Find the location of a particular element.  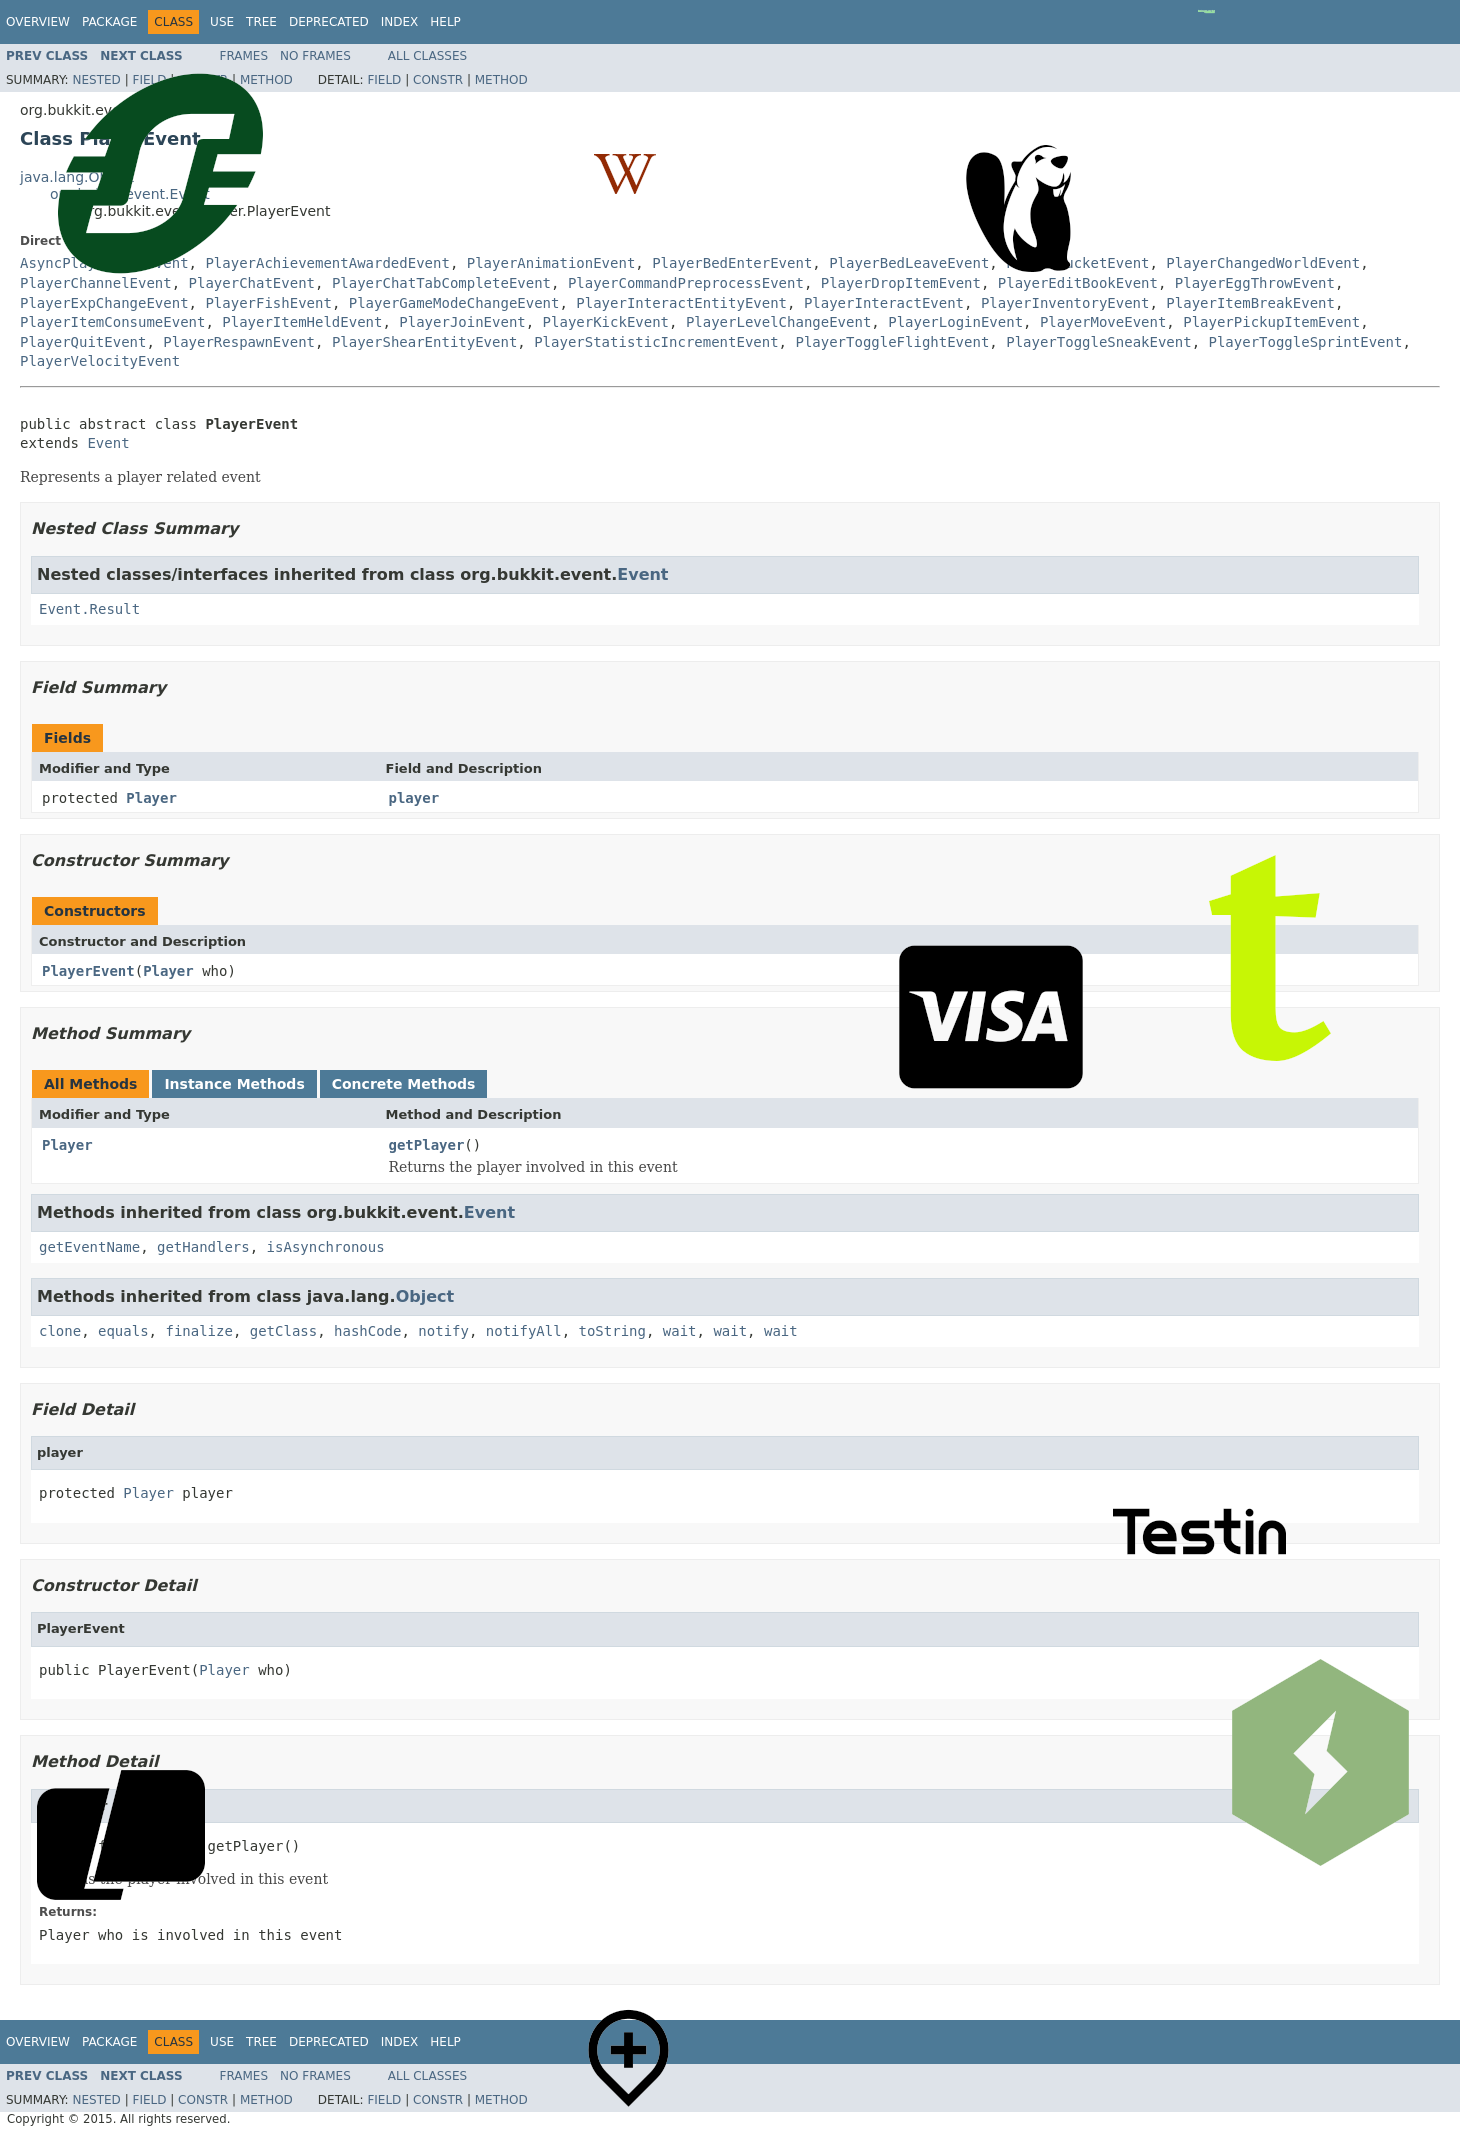

add a new location pin is located at coordinates (628, 2054).